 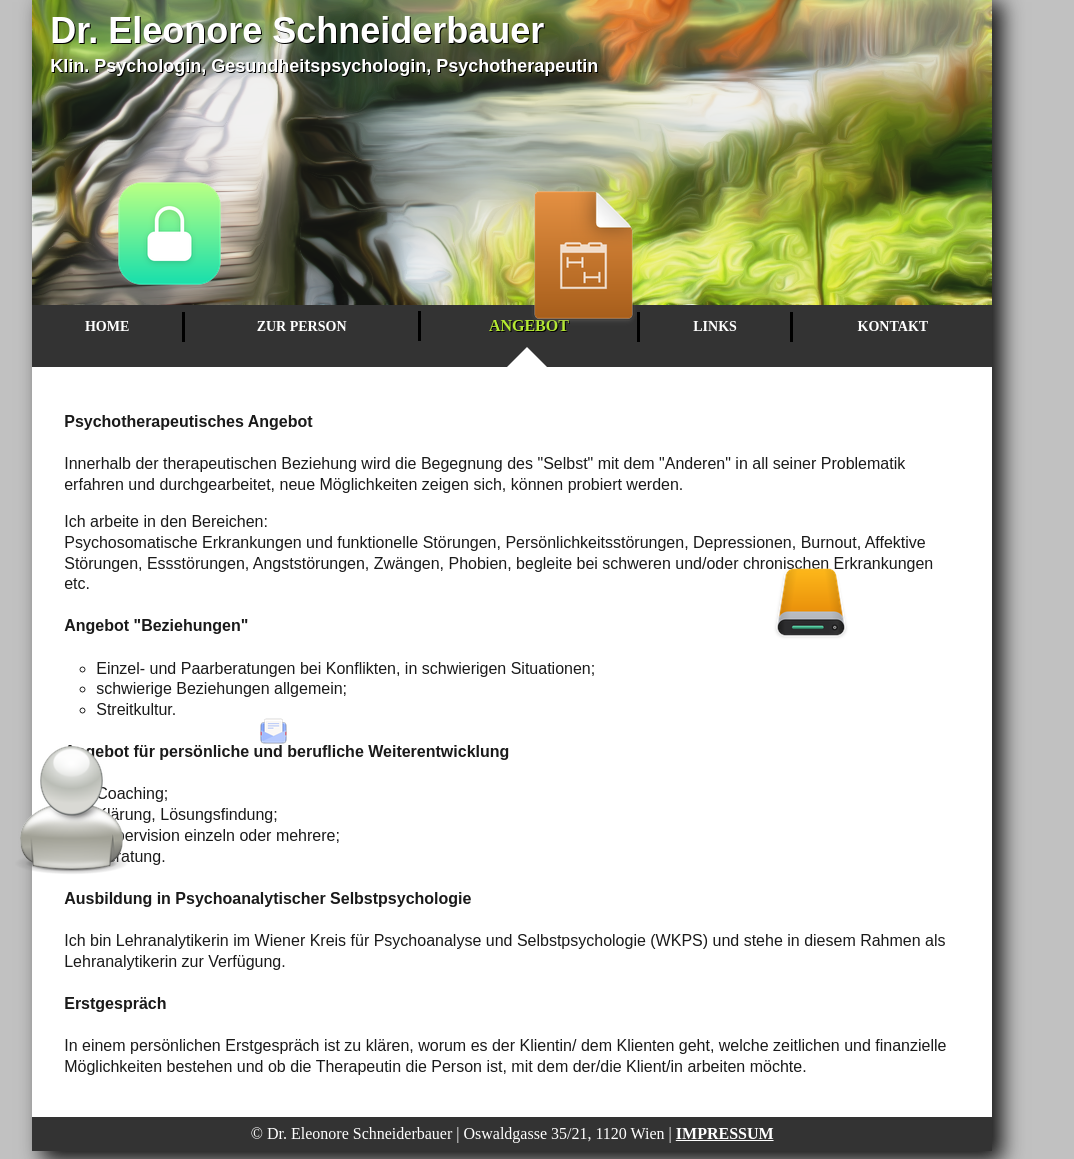 What do you see at coordinates (273, 731) in the screenshot?
I see `indicates a message has been read` at bounding box center [273, 731].